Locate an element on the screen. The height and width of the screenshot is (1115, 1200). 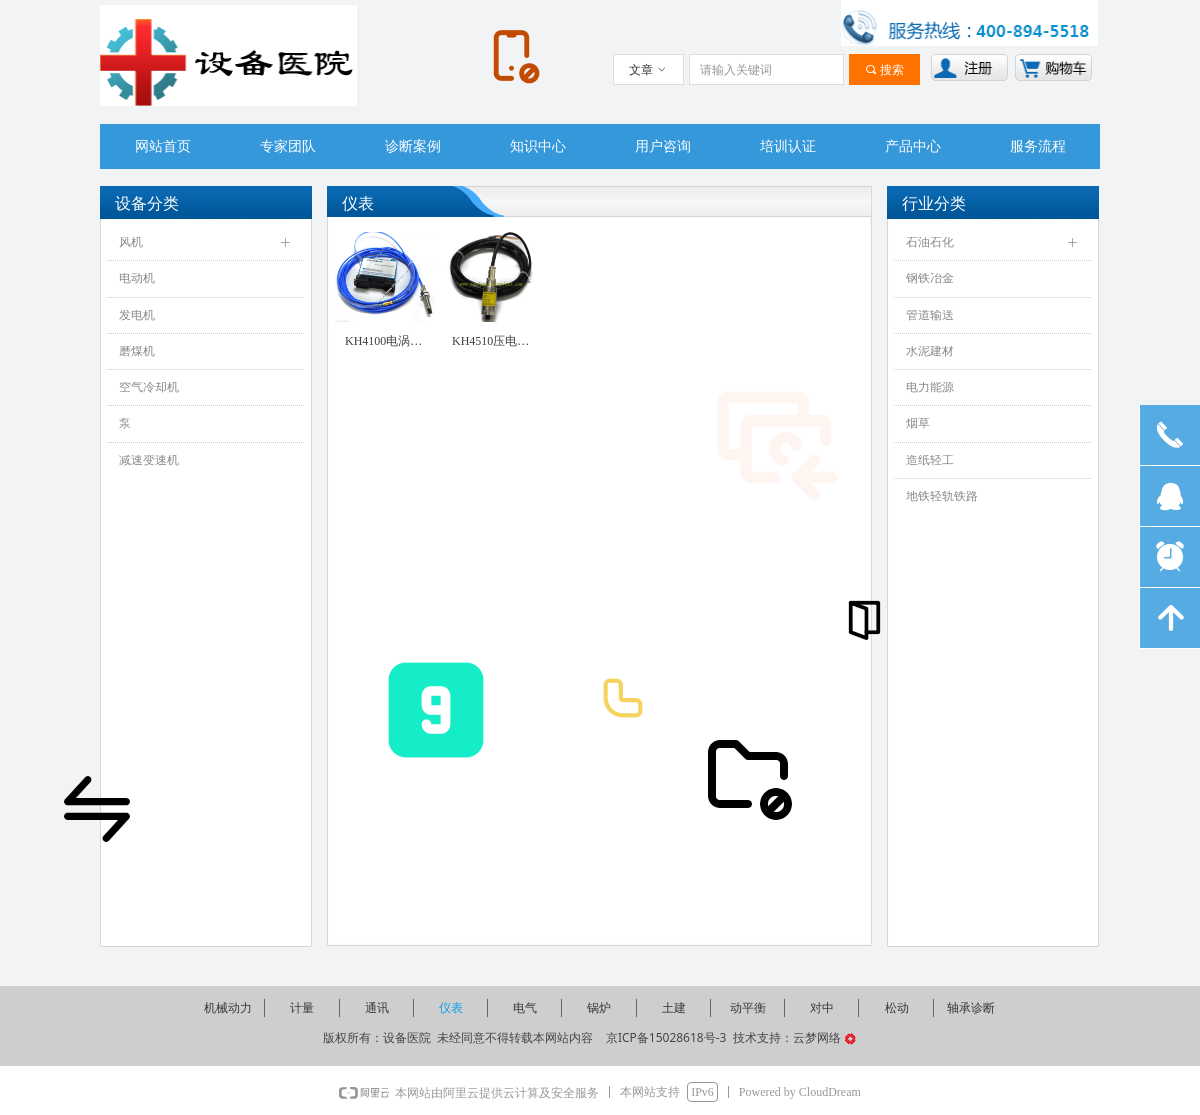
join or merge elements with rounded corners is located at coordinates (623, 698).